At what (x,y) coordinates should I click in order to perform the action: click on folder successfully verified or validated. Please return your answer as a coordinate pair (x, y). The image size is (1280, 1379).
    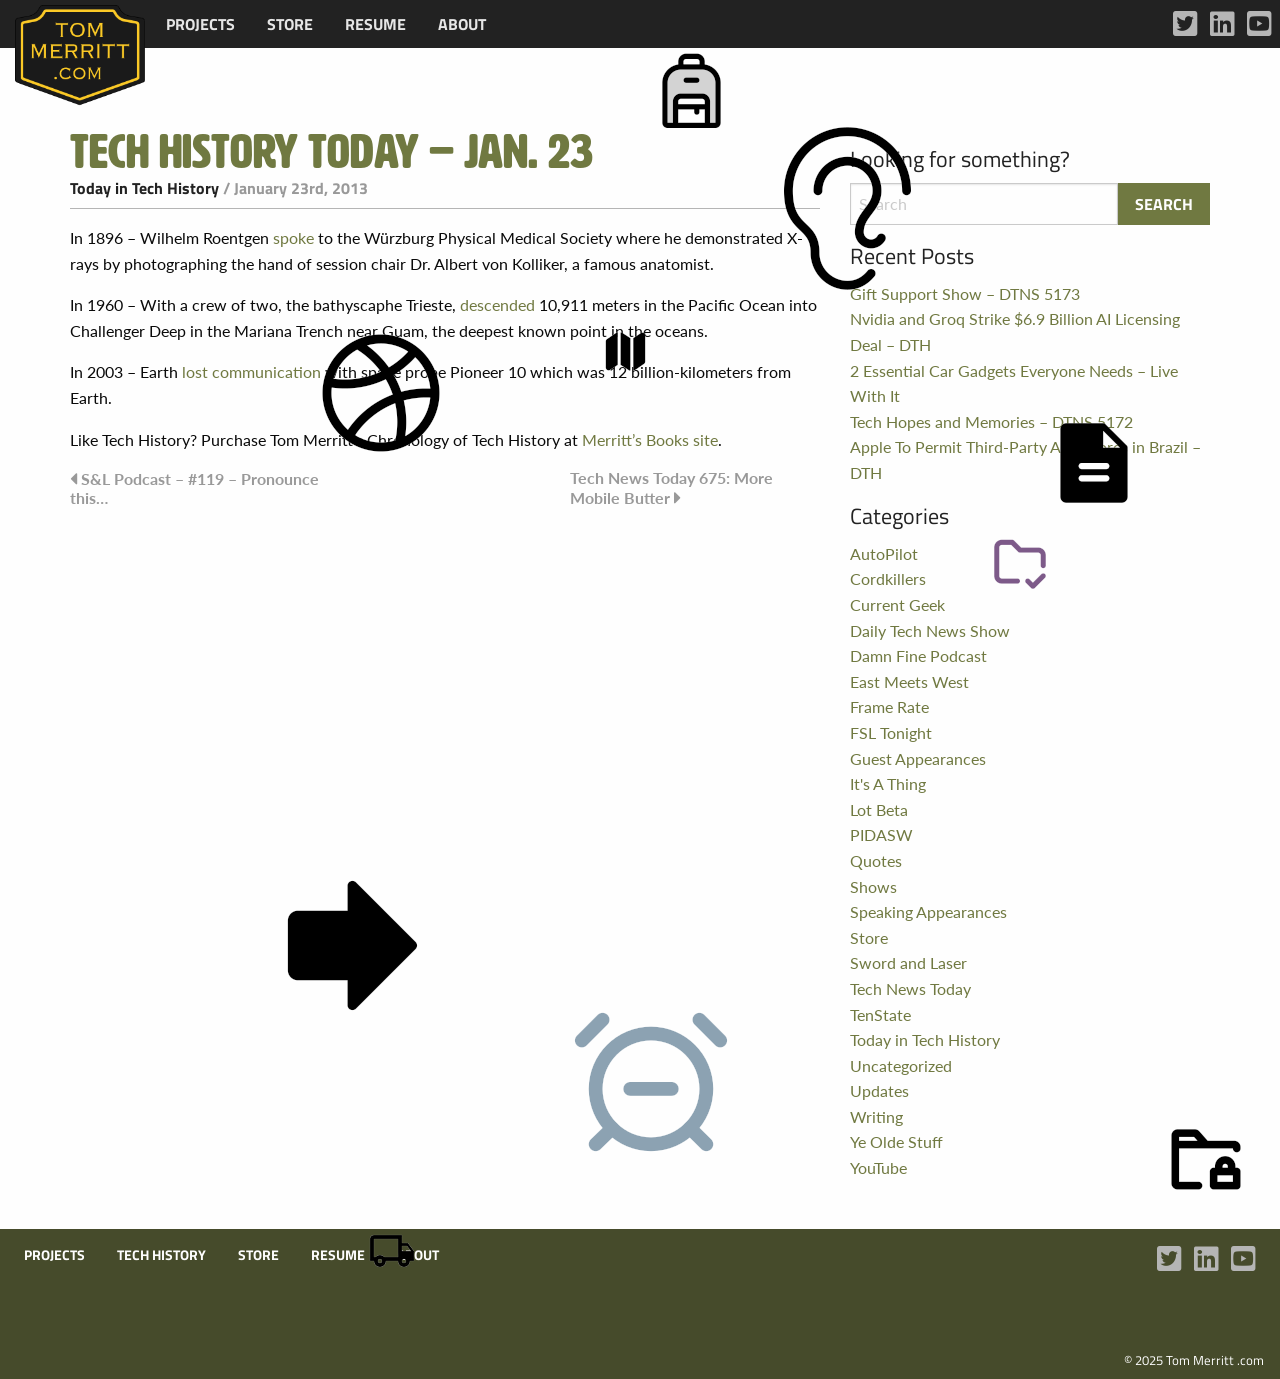
    Looking at the image, I should click on (1020, 563).